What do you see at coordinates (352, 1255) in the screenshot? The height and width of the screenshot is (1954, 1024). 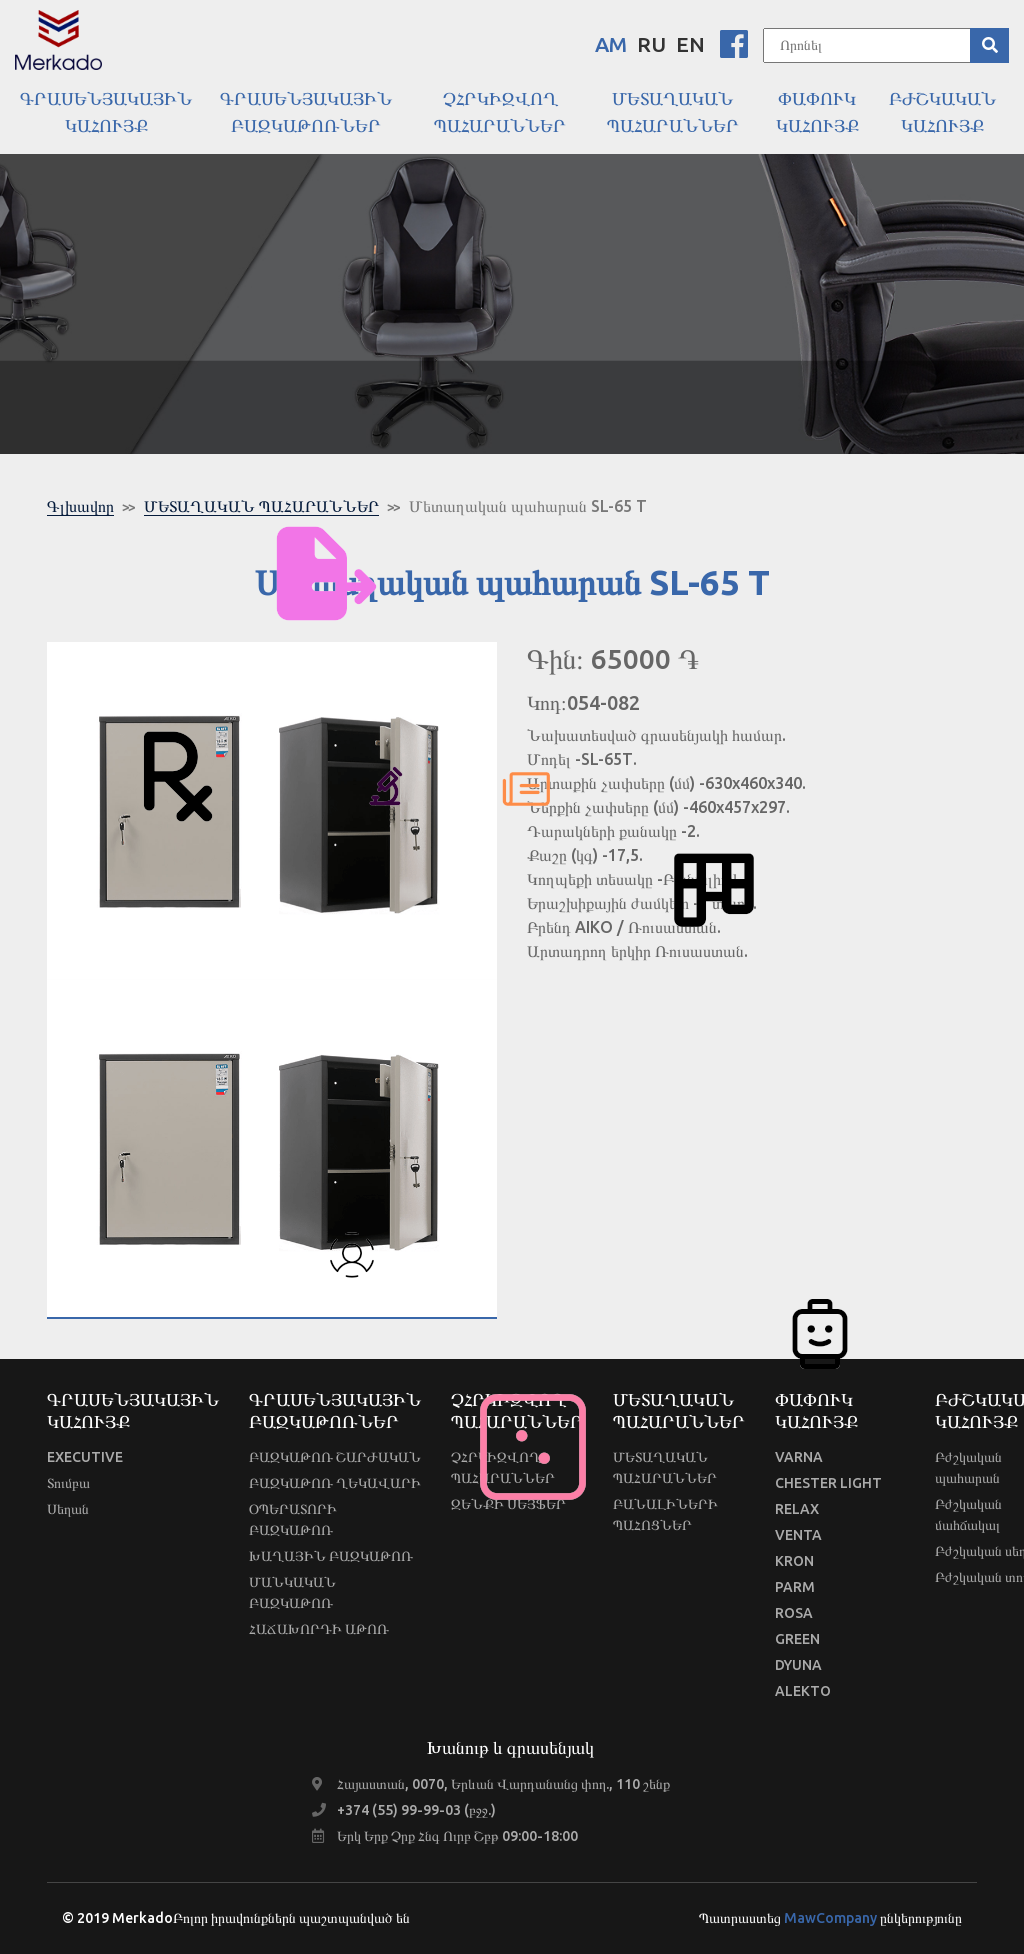 I see `user profile pending or incomplete` at bounding box center [352, 1255].